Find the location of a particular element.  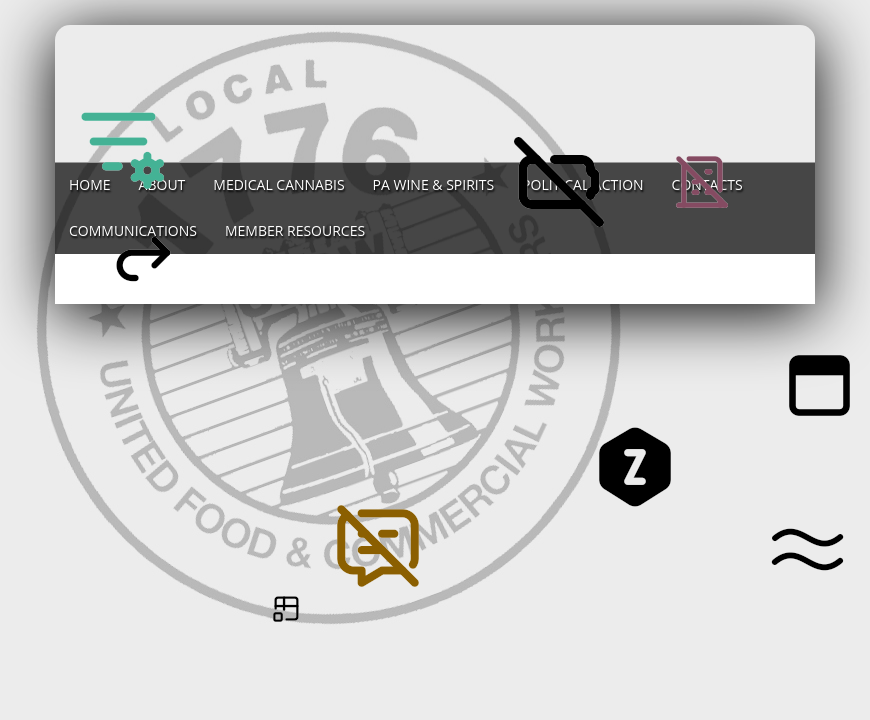

configure filter settings is located at coordinates (118, 141).